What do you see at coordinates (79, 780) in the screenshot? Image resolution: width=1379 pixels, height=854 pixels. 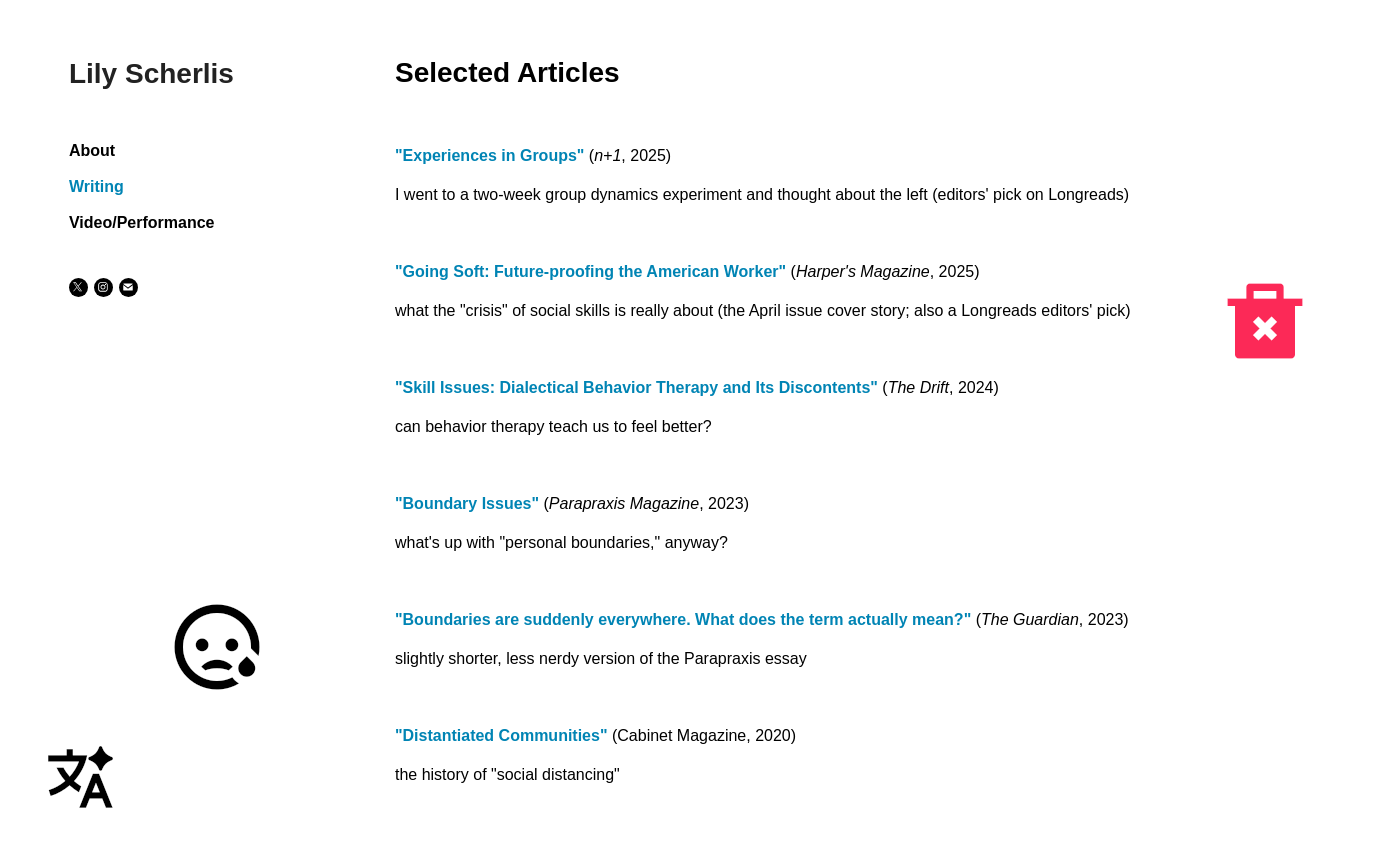 I see `translate text using AI` at bounding box center [79, 780].